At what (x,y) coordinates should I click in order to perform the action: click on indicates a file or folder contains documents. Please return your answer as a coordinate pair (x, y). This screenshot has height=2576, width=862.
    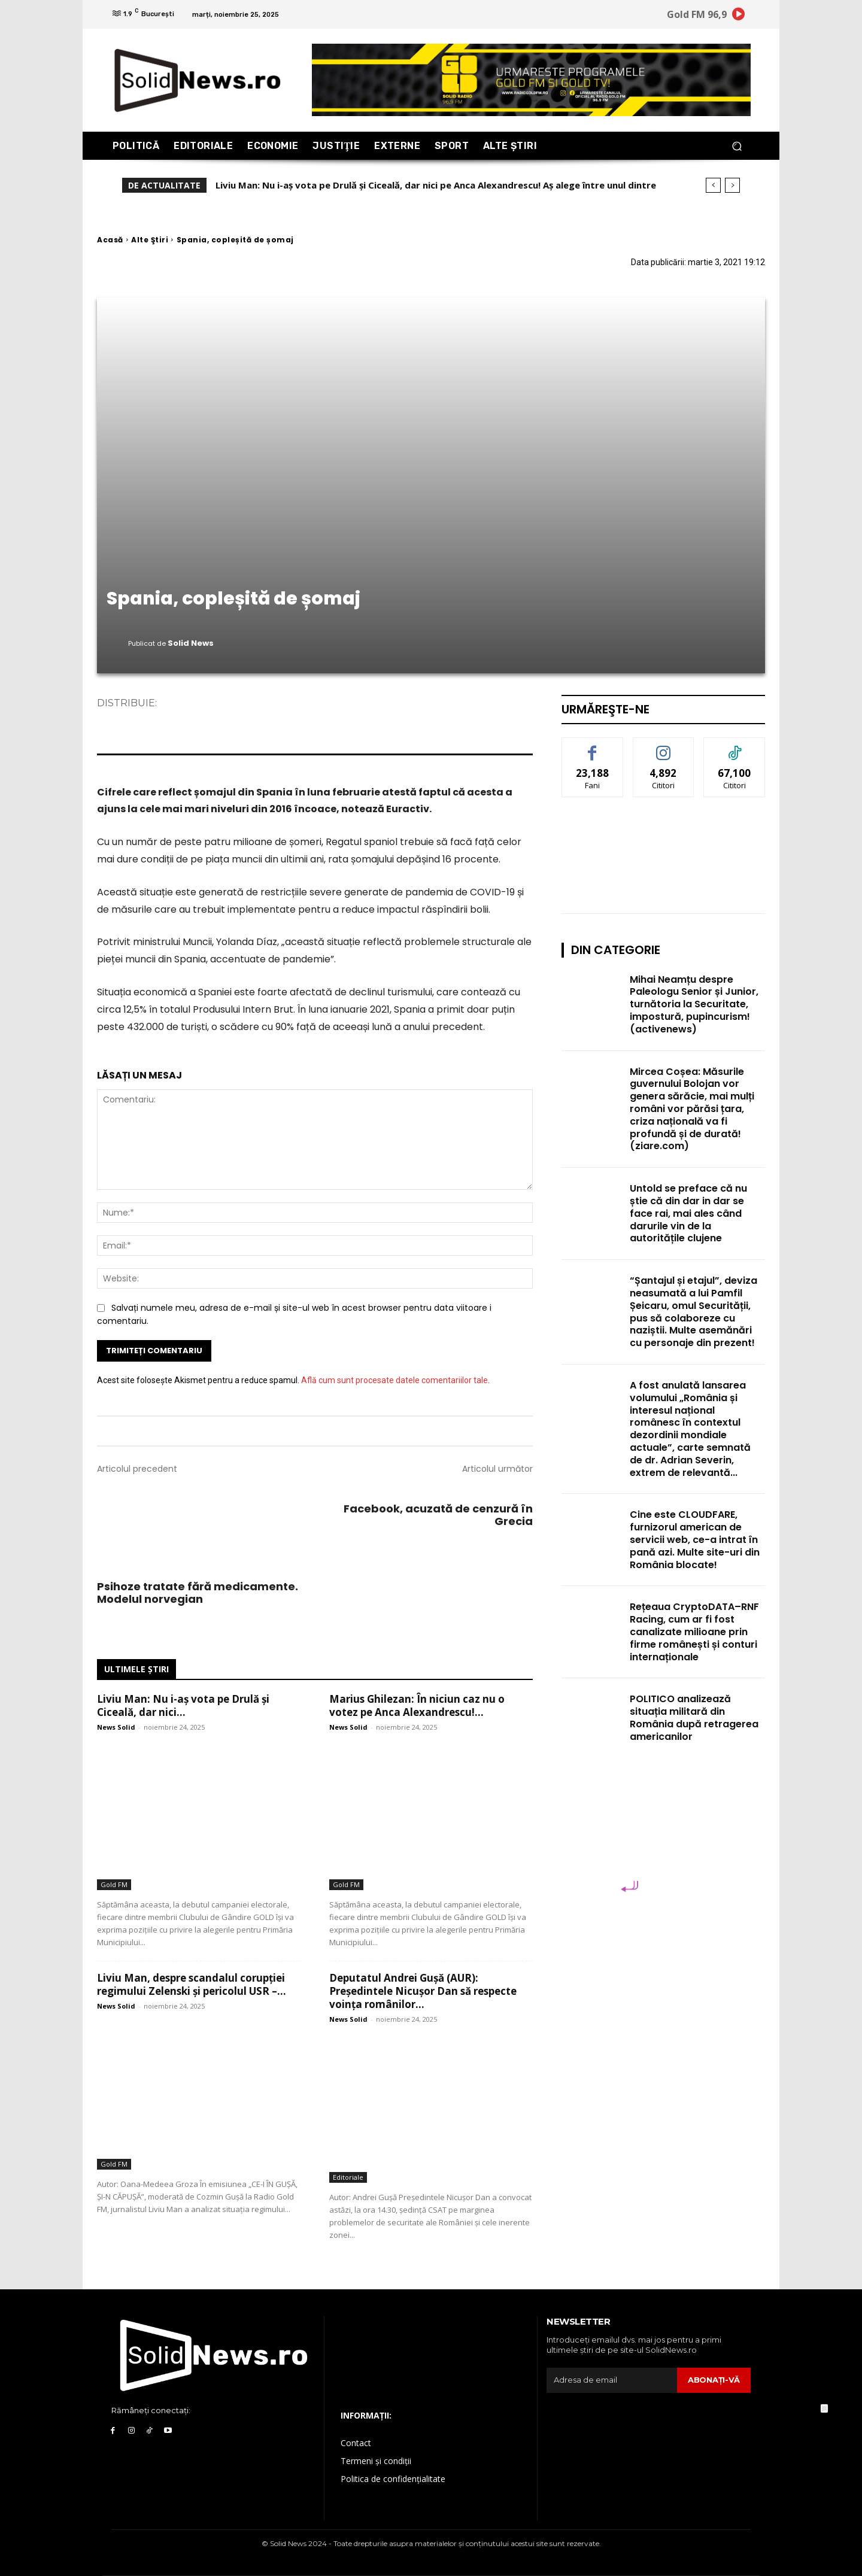
    Looking at the image, I should click on (824, 2408).